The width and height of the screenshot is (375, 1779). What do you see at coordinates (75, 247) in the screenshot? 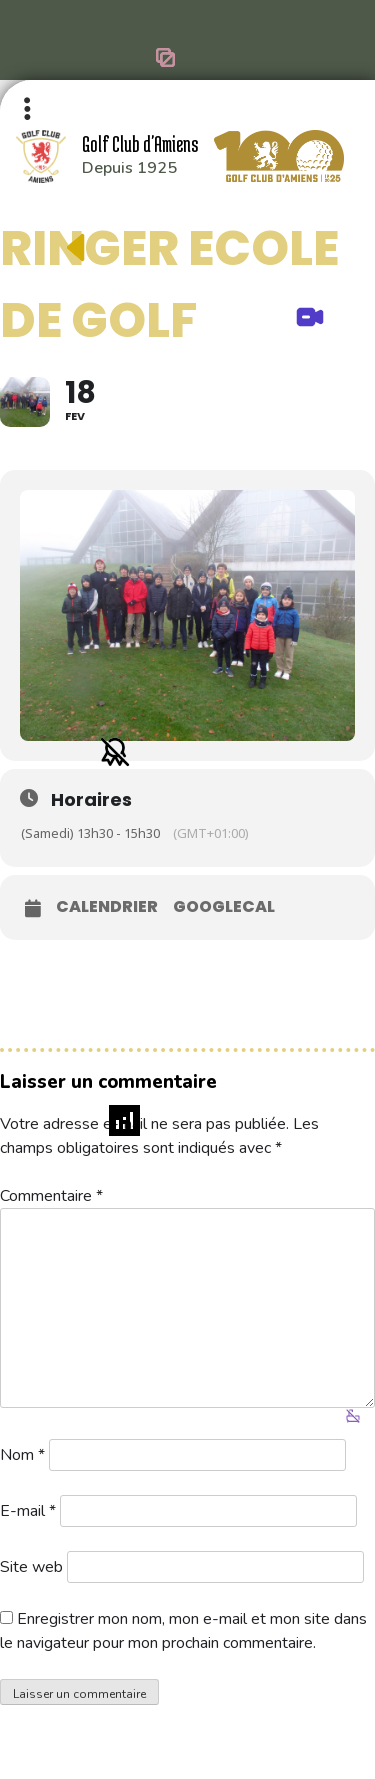
I see `go back to the previous screen` at bounding box center [75, 247].